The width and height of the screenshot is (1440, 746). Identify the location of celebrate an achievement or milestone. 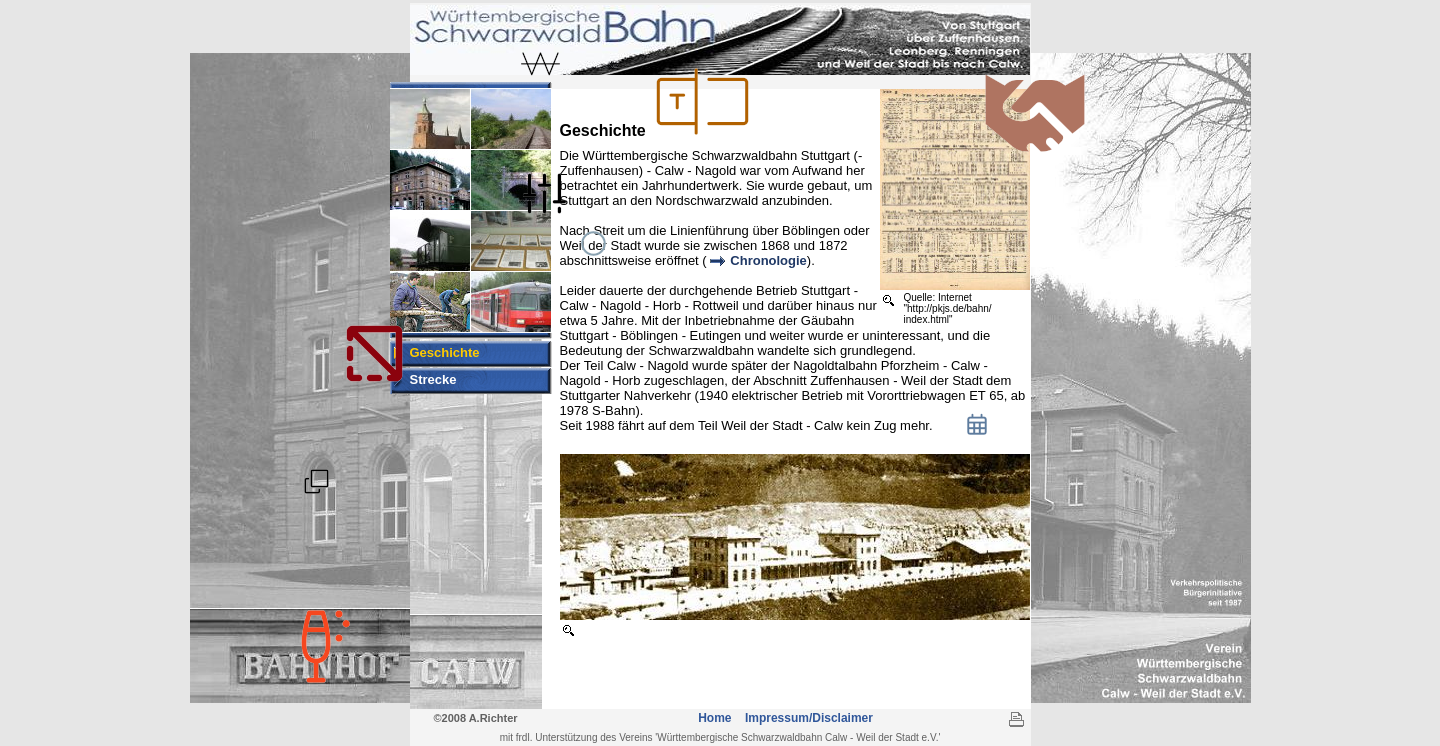
(318, 646).